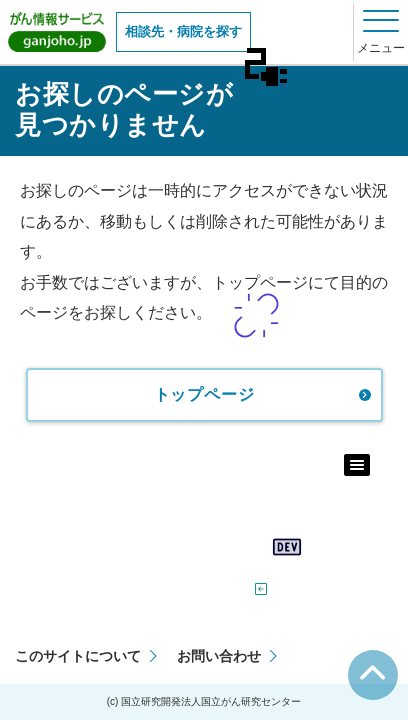  What do you see at coordinates (256, 315) in the screenshot?
I see `unlink or disconnect items` at bounding box center [256, 315].